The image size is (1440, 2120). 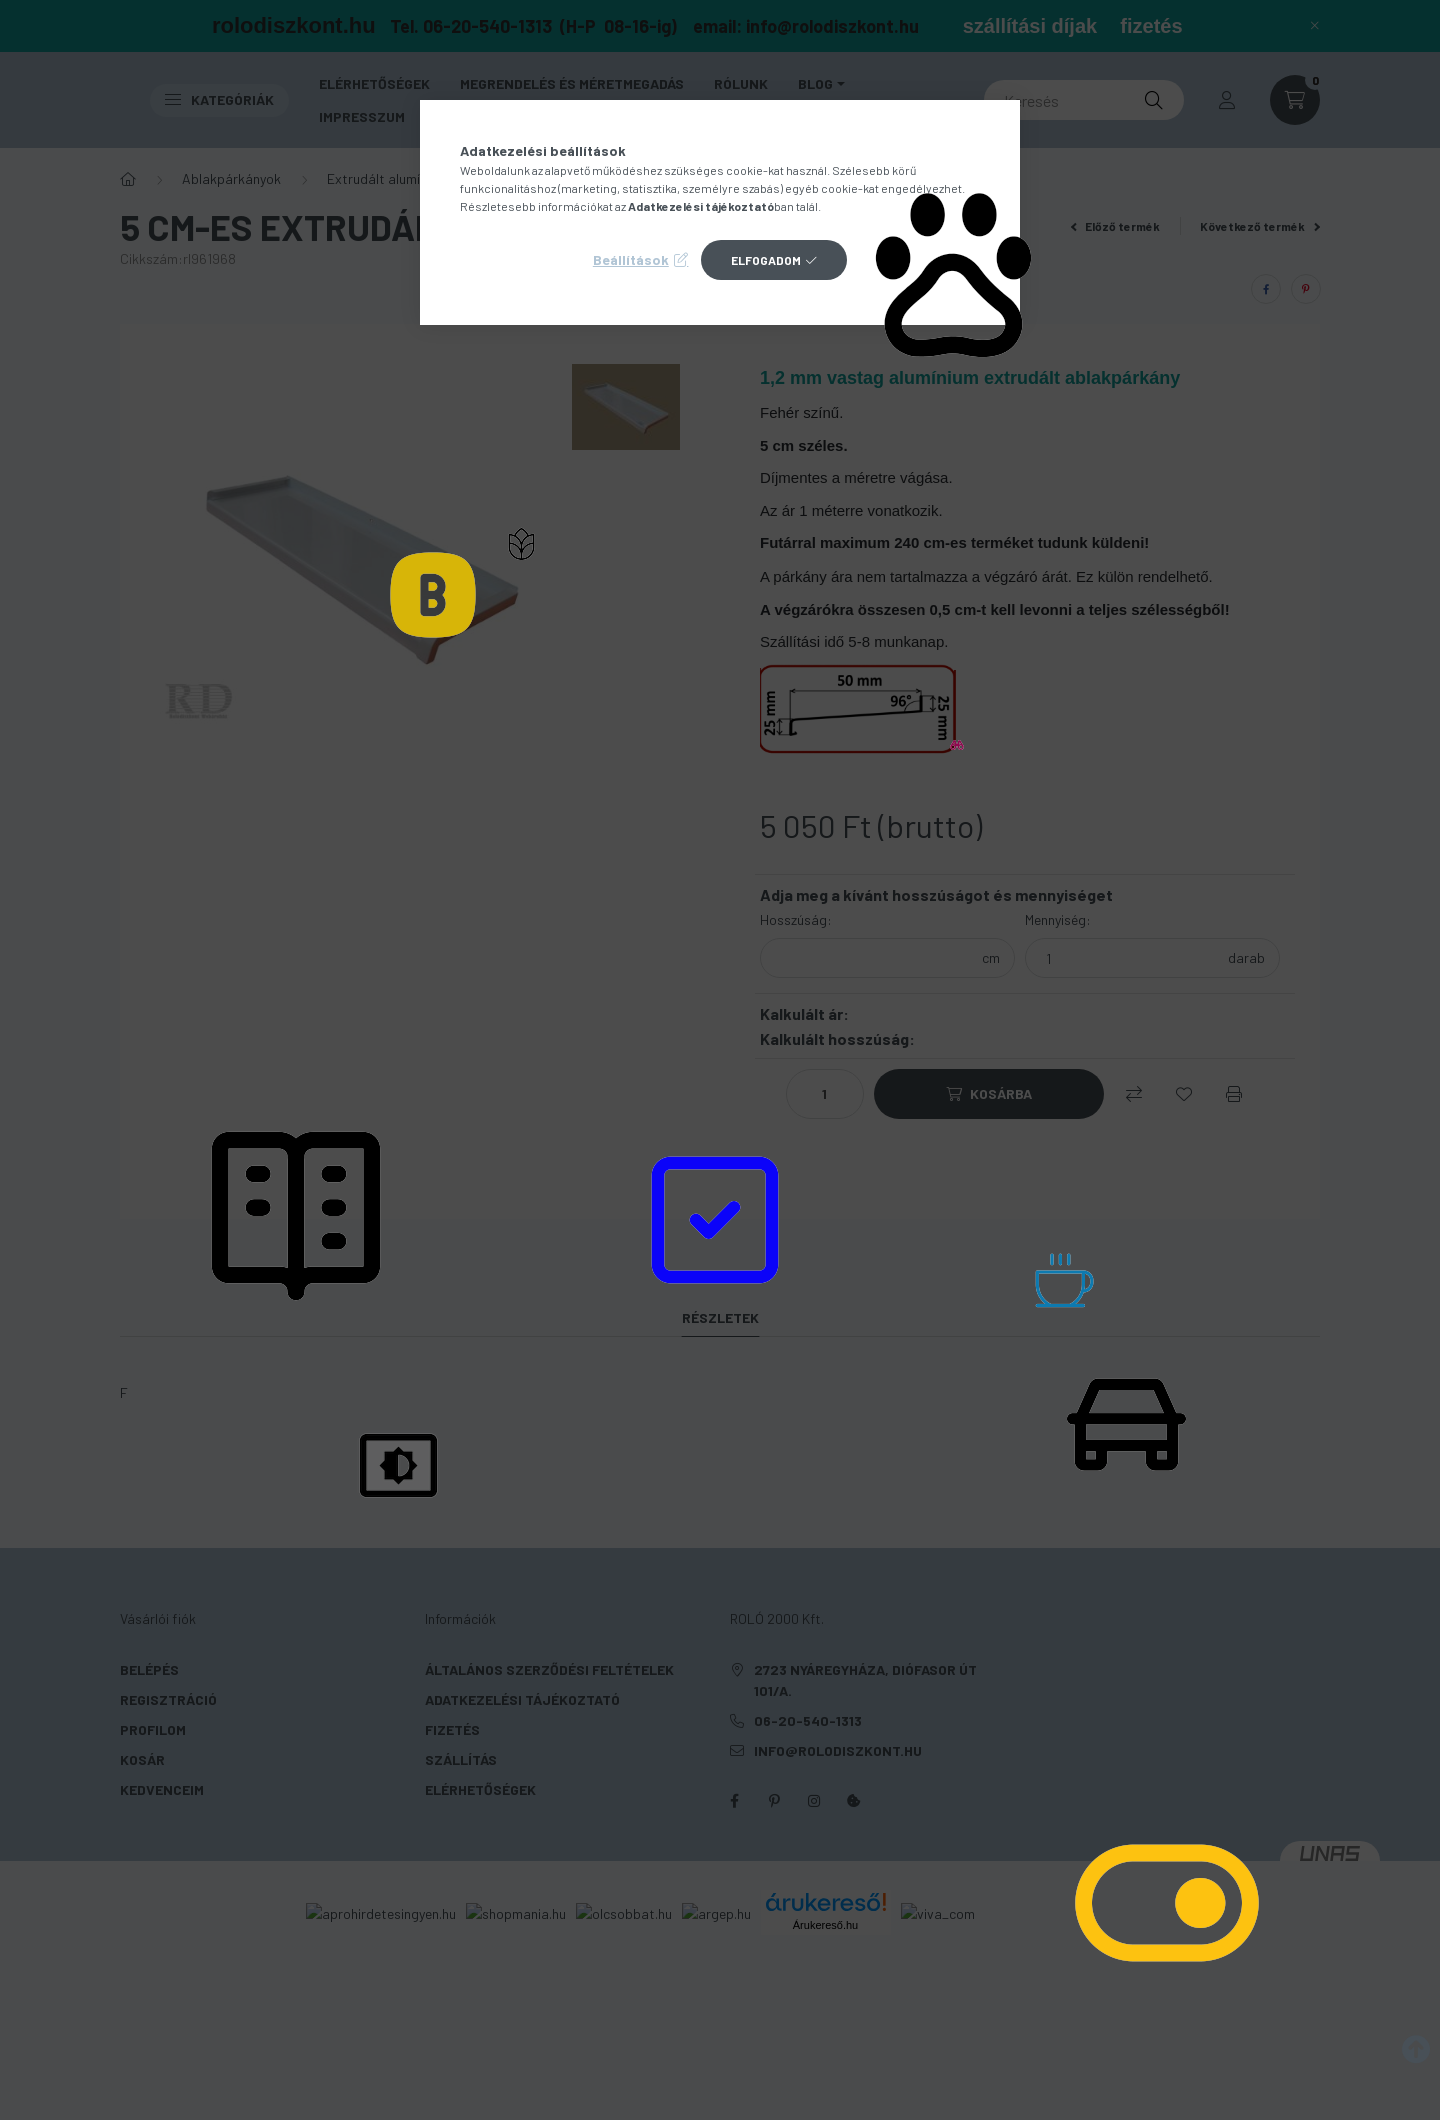 I want to click on adjust display brightness settings, so click(x=398, y=1465).